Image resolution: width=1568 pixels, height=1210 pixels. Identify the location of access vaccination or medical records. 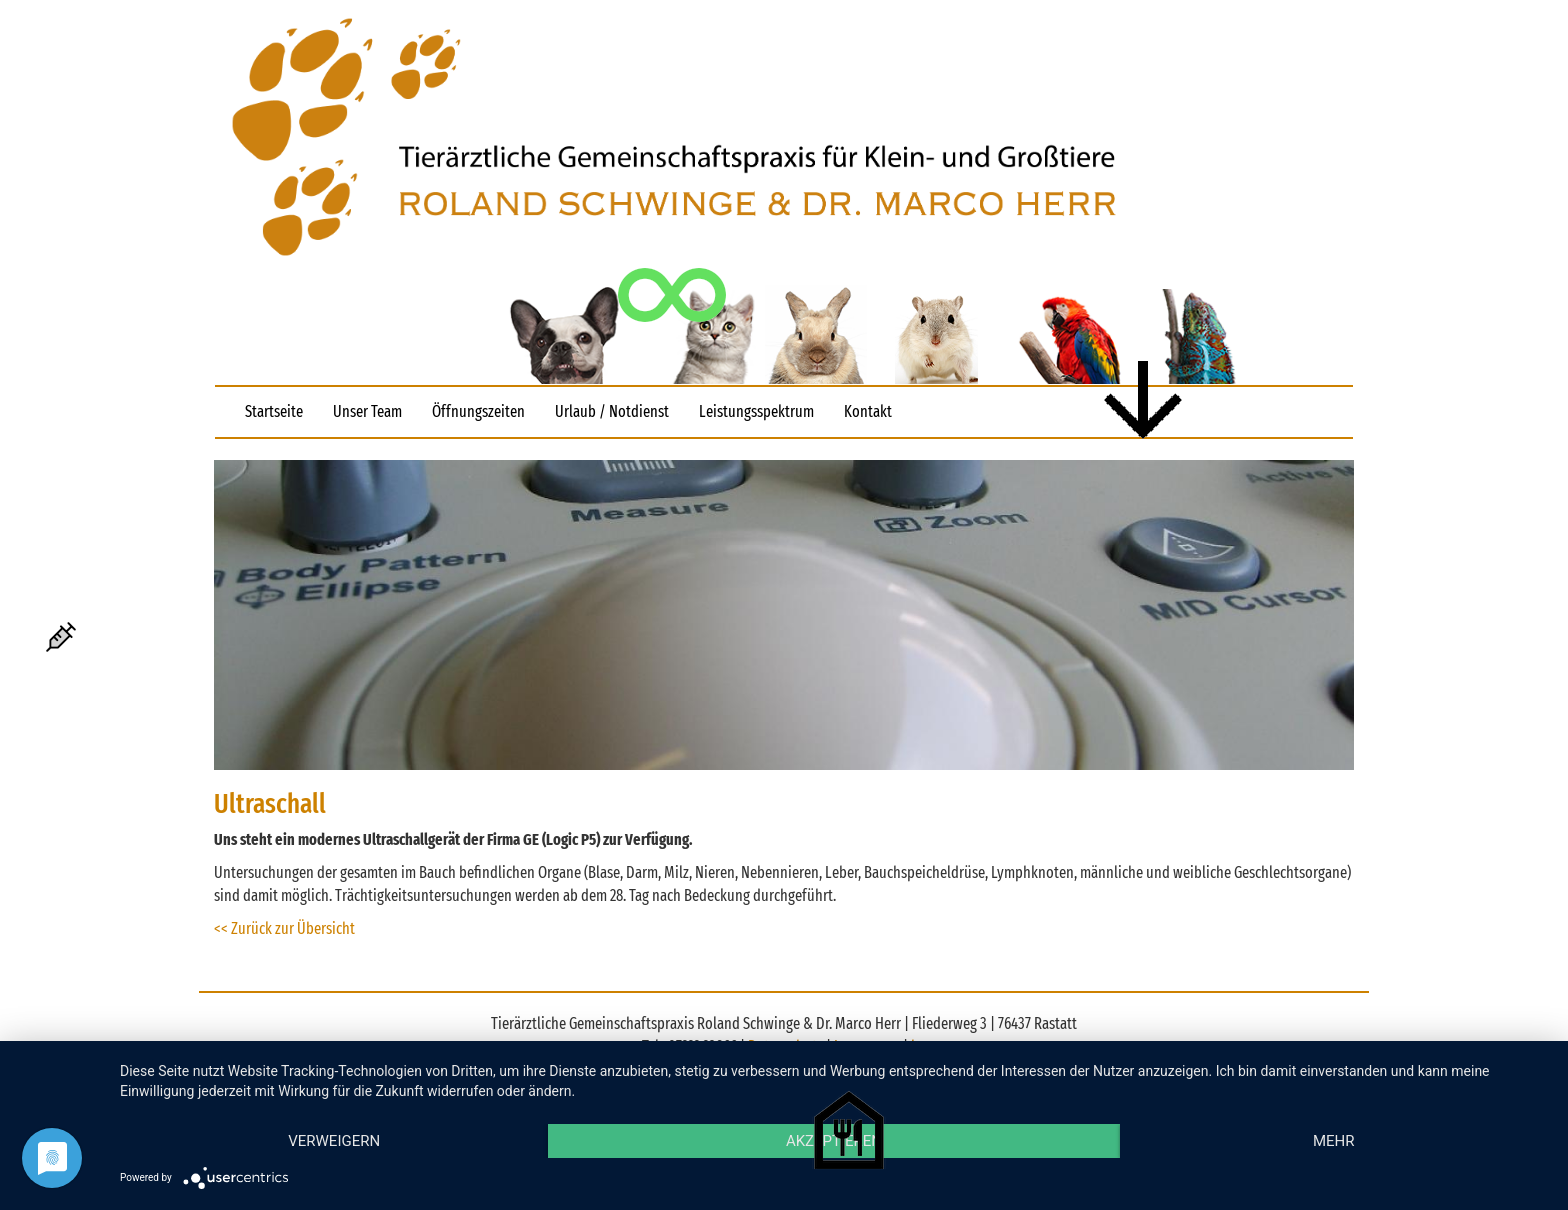
(61, 637).